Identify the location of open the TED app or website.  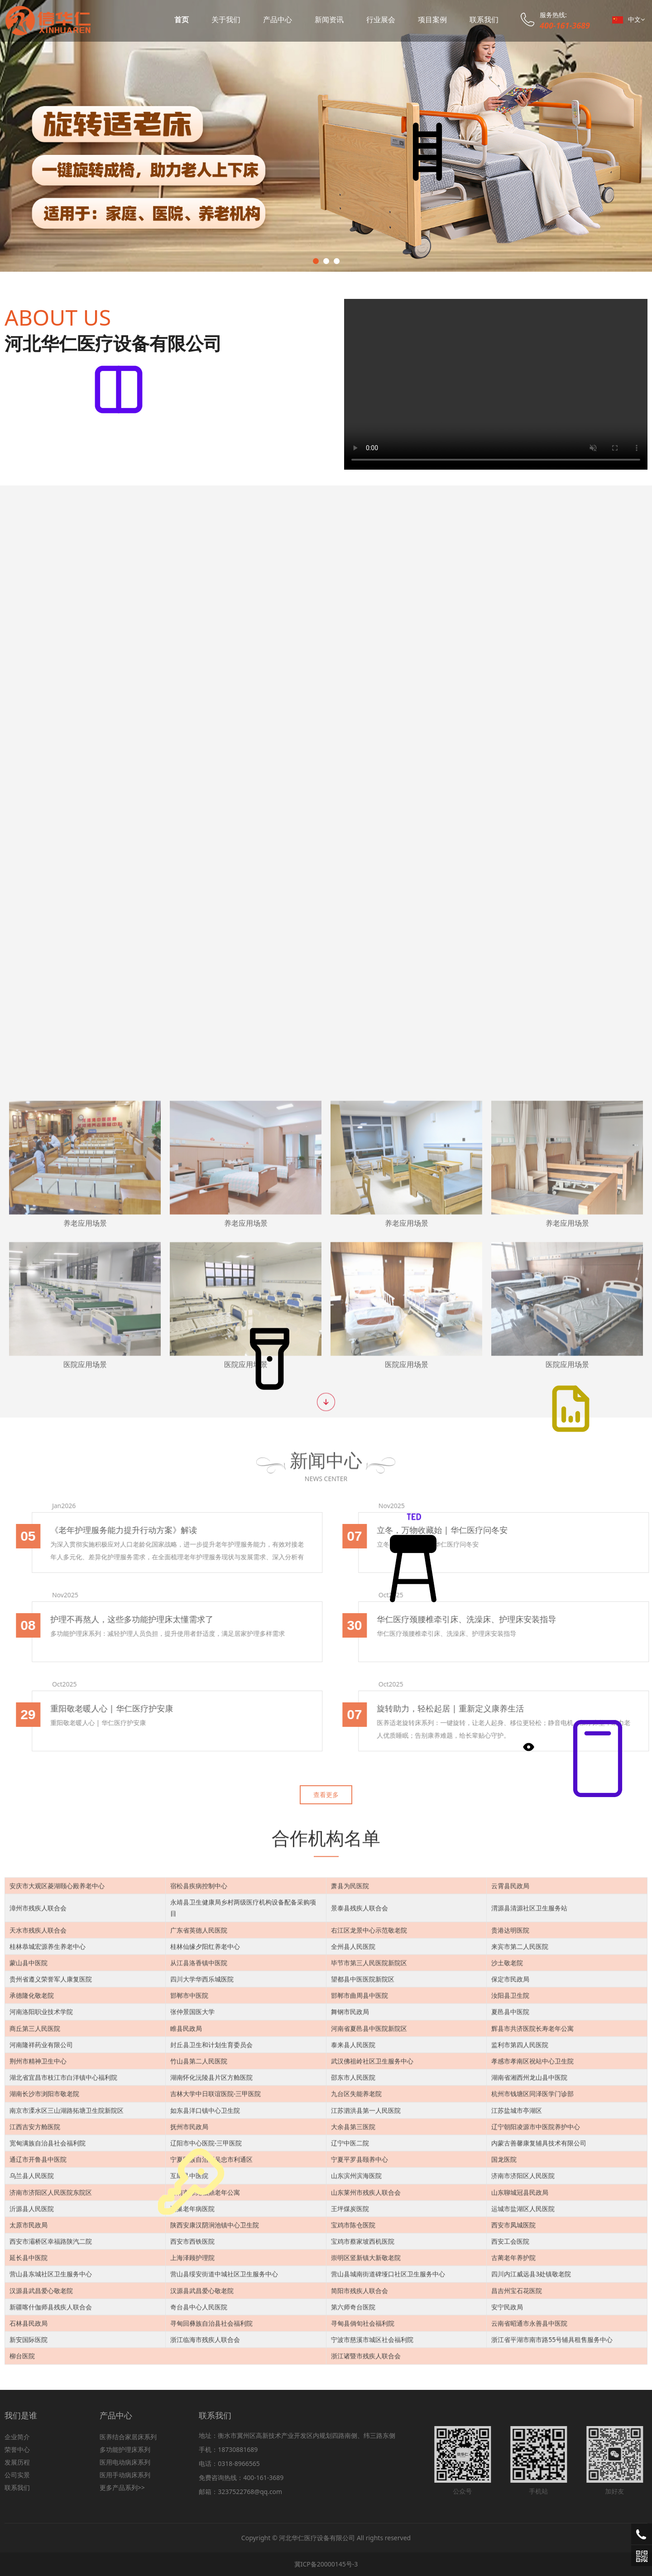
(414, 1517).